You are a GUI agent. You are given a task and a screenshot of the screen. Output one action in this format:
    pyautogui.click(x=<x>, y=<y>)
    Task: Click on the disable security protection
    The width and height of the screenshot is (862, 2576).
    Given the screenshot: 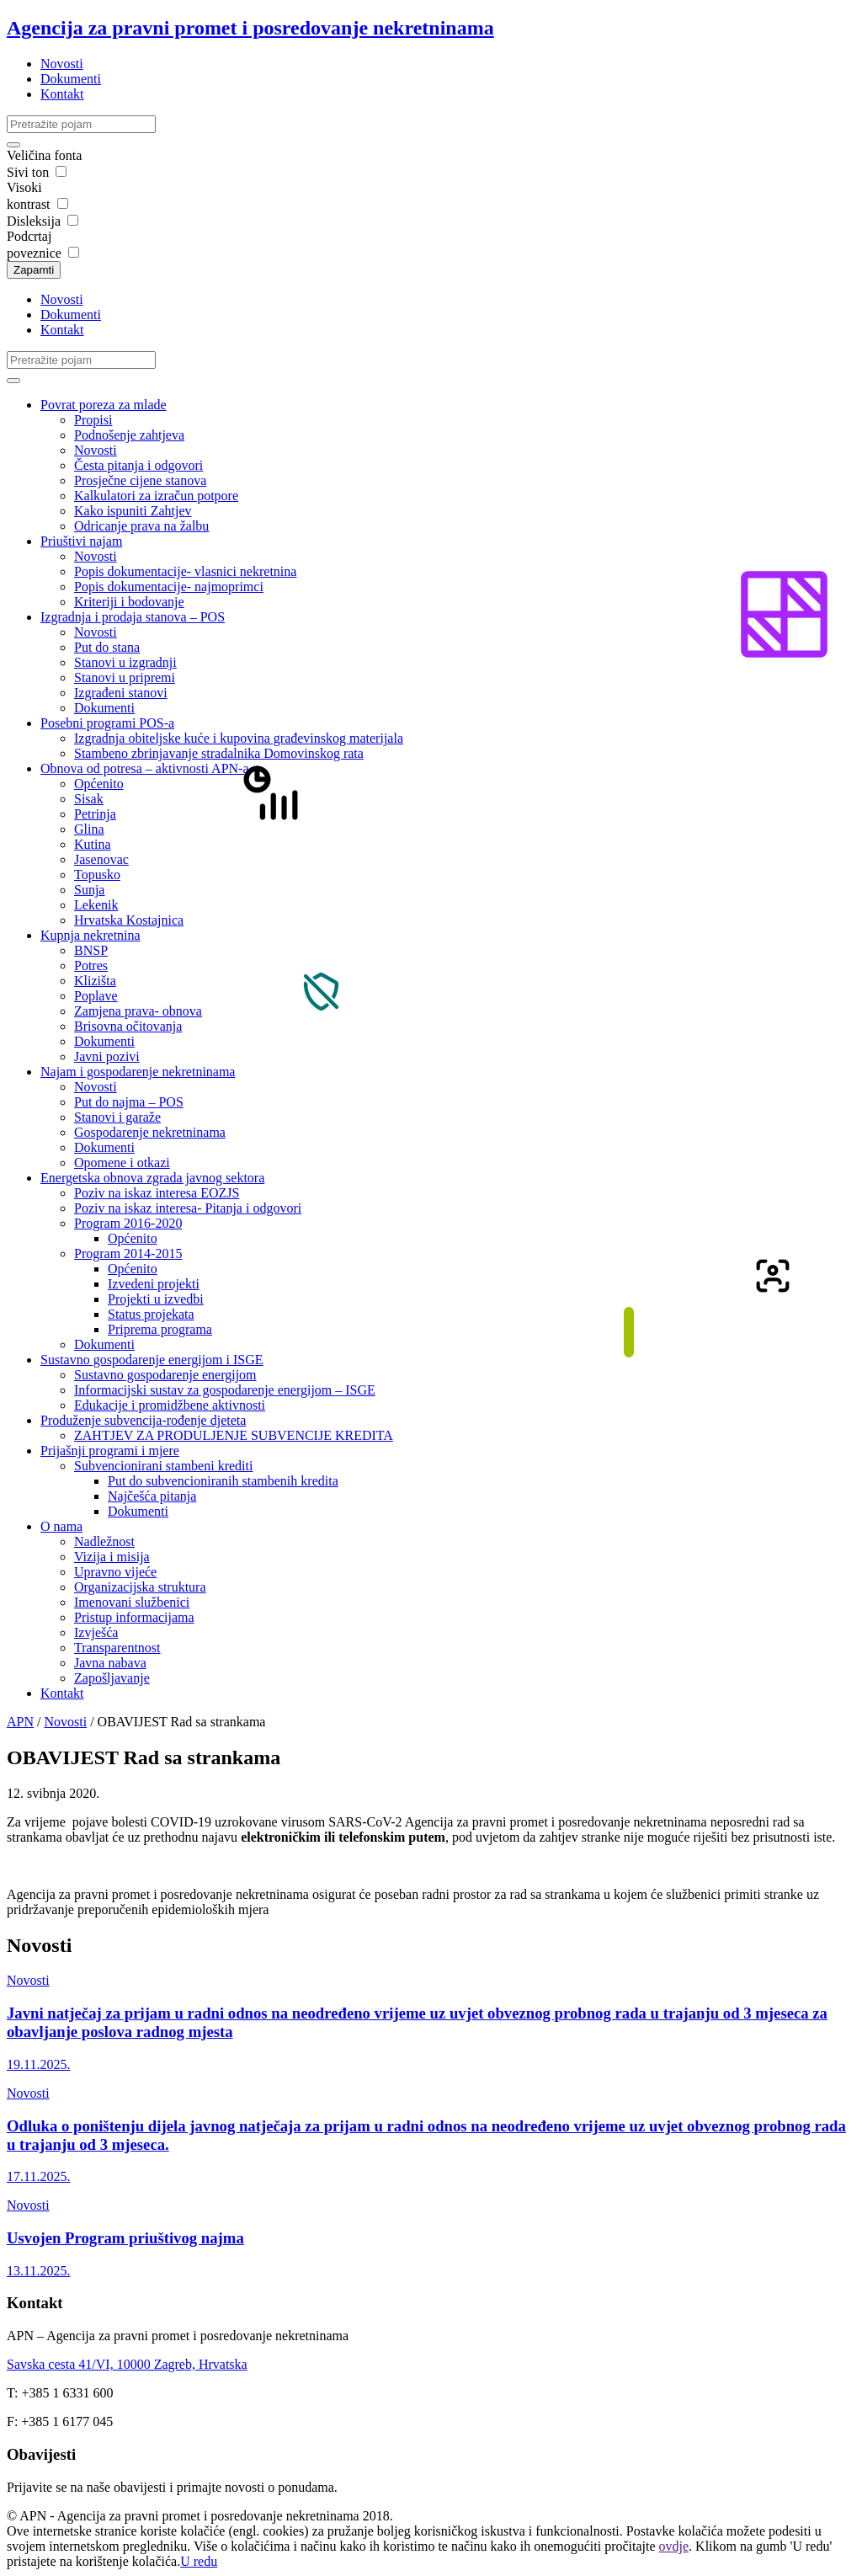 What is the action you would take?
    pyautogui.click(x=321, y=991)
    